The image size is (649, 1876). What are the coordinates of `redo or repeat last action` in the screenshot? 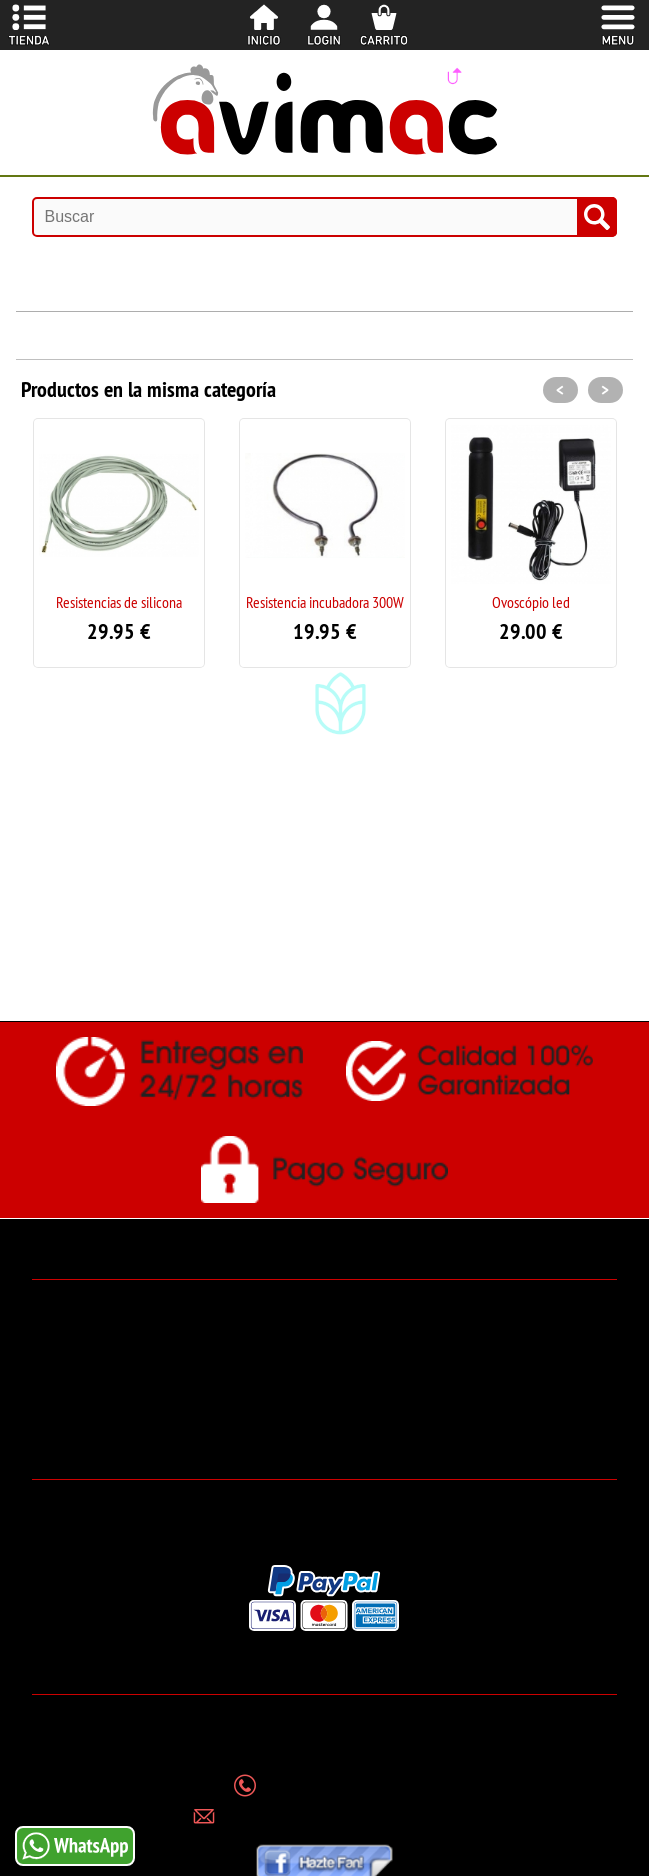 It's located at (454, 76).